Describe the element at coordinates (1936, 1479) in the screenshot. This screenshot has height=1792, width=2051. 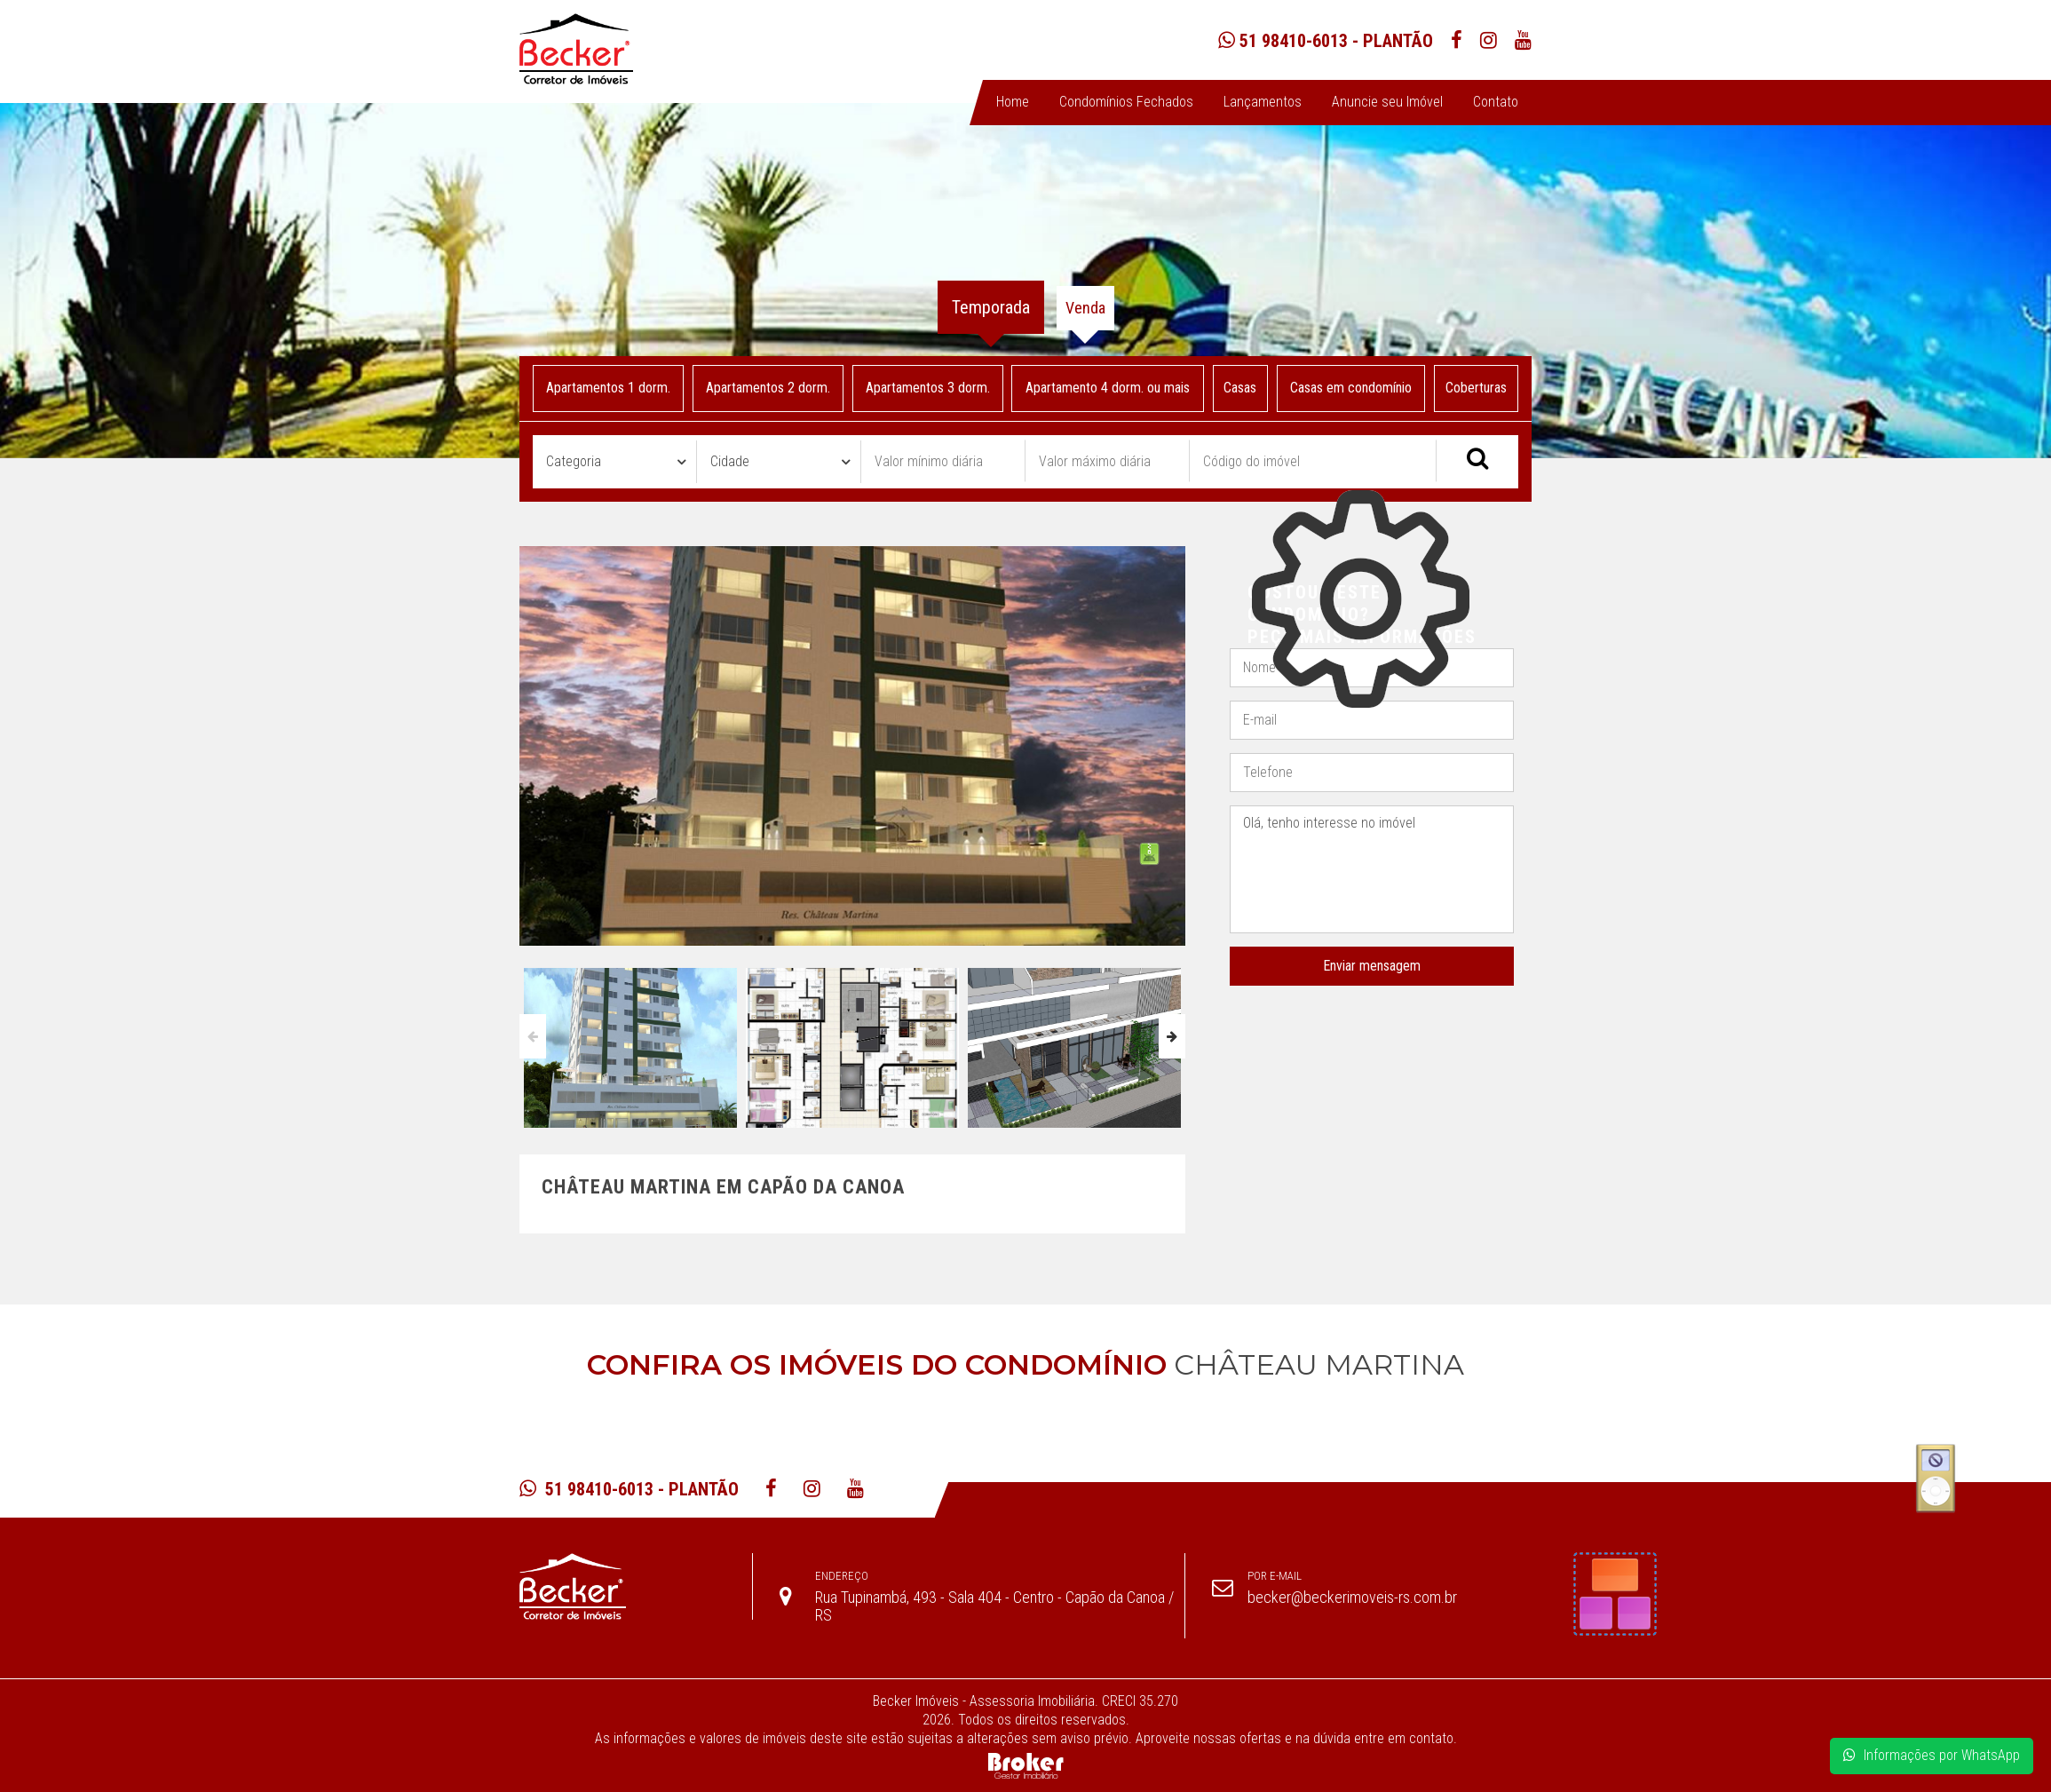
I see `iPod mini device in gold color` at that location.